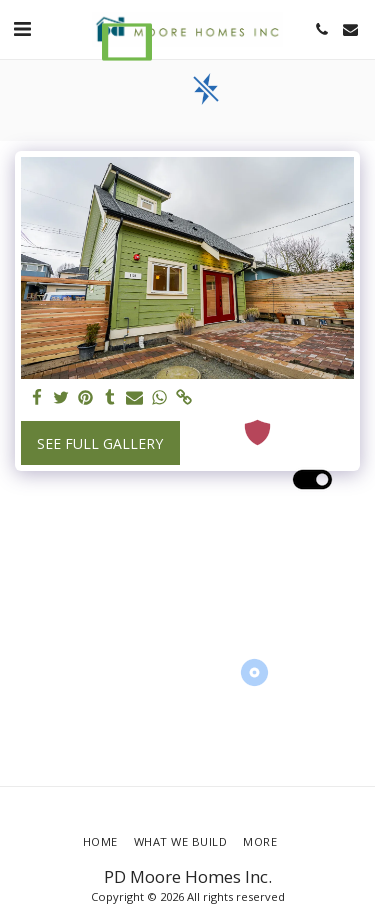 The image size is (375, 907). Describe the element at coordinates (312, 479) in the screenshot. I see `toggle switch in the on/enabled state` at that location.